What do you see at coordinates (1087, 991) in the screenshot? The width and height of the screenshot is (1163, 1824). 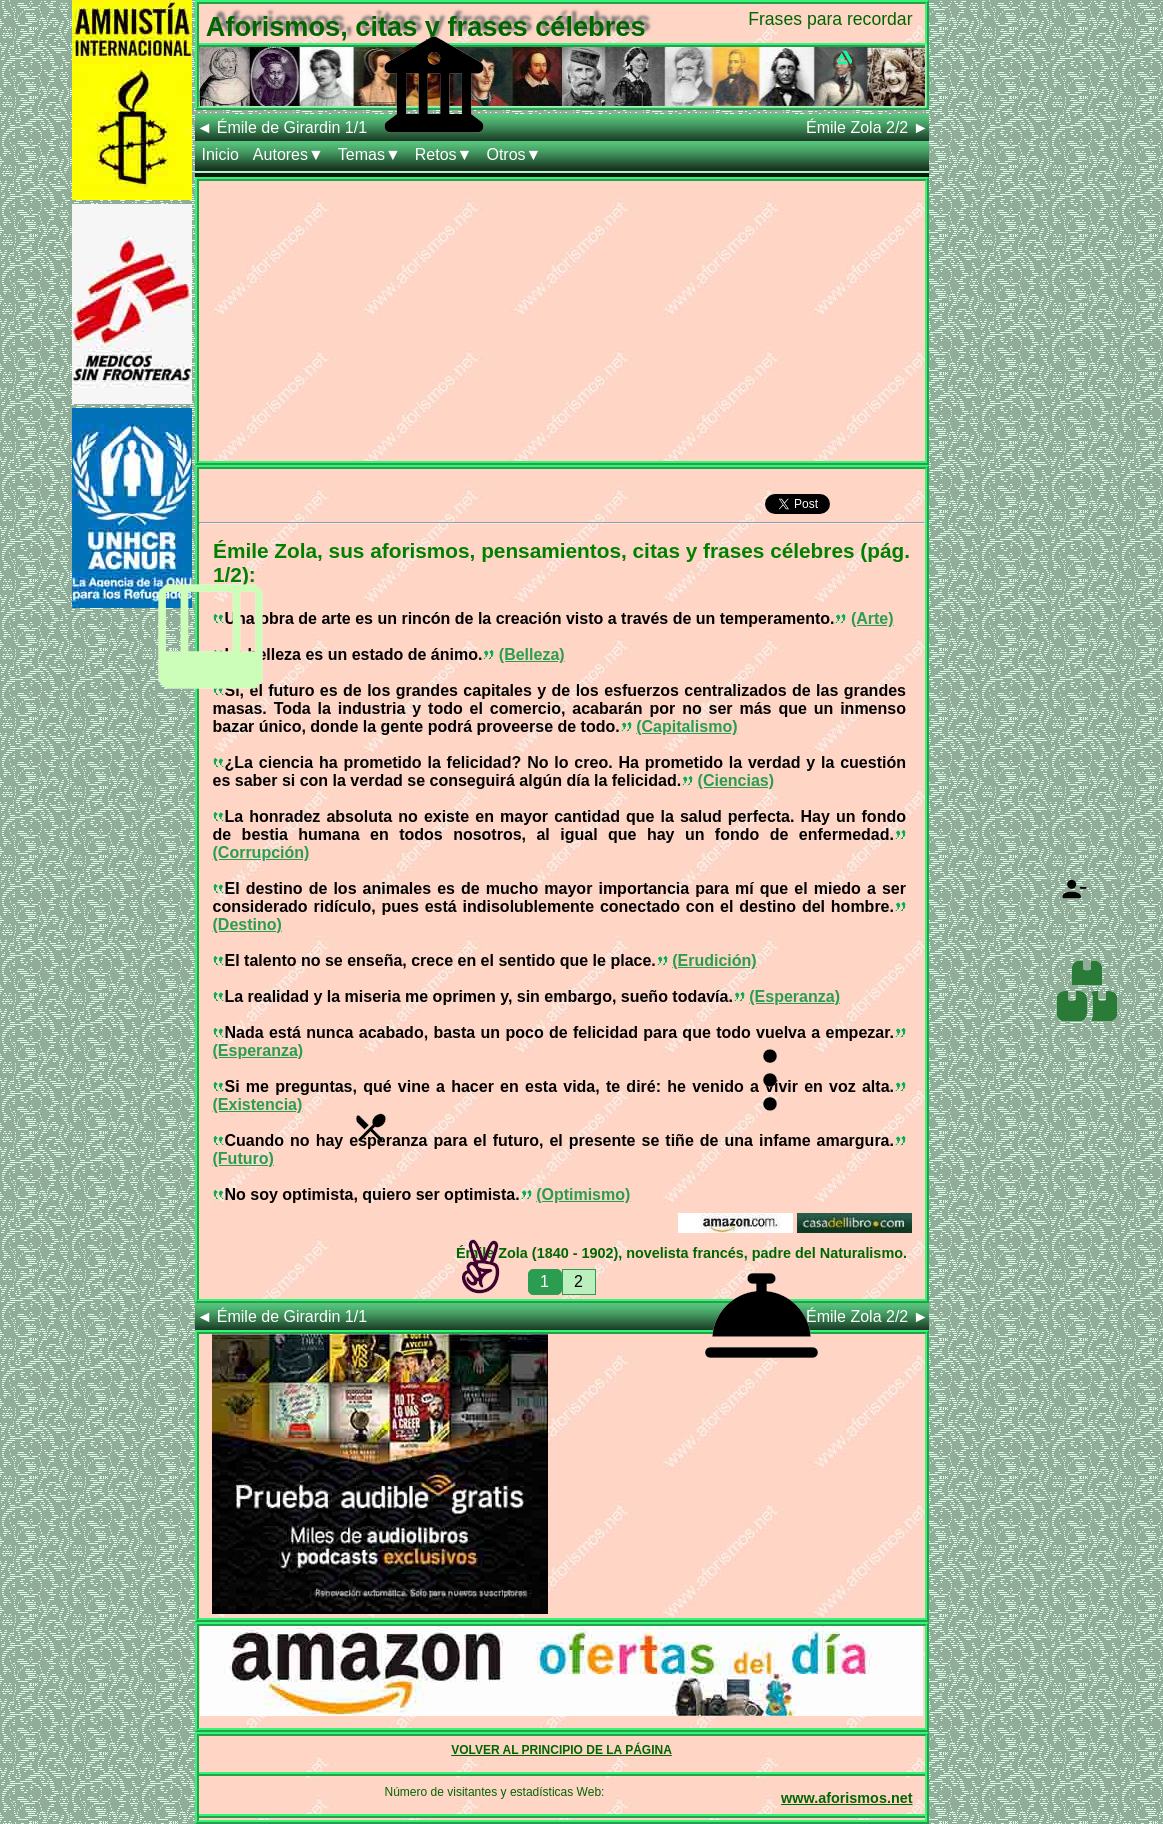 I see `view inventory or packages` at bounding box center [1087, 991].